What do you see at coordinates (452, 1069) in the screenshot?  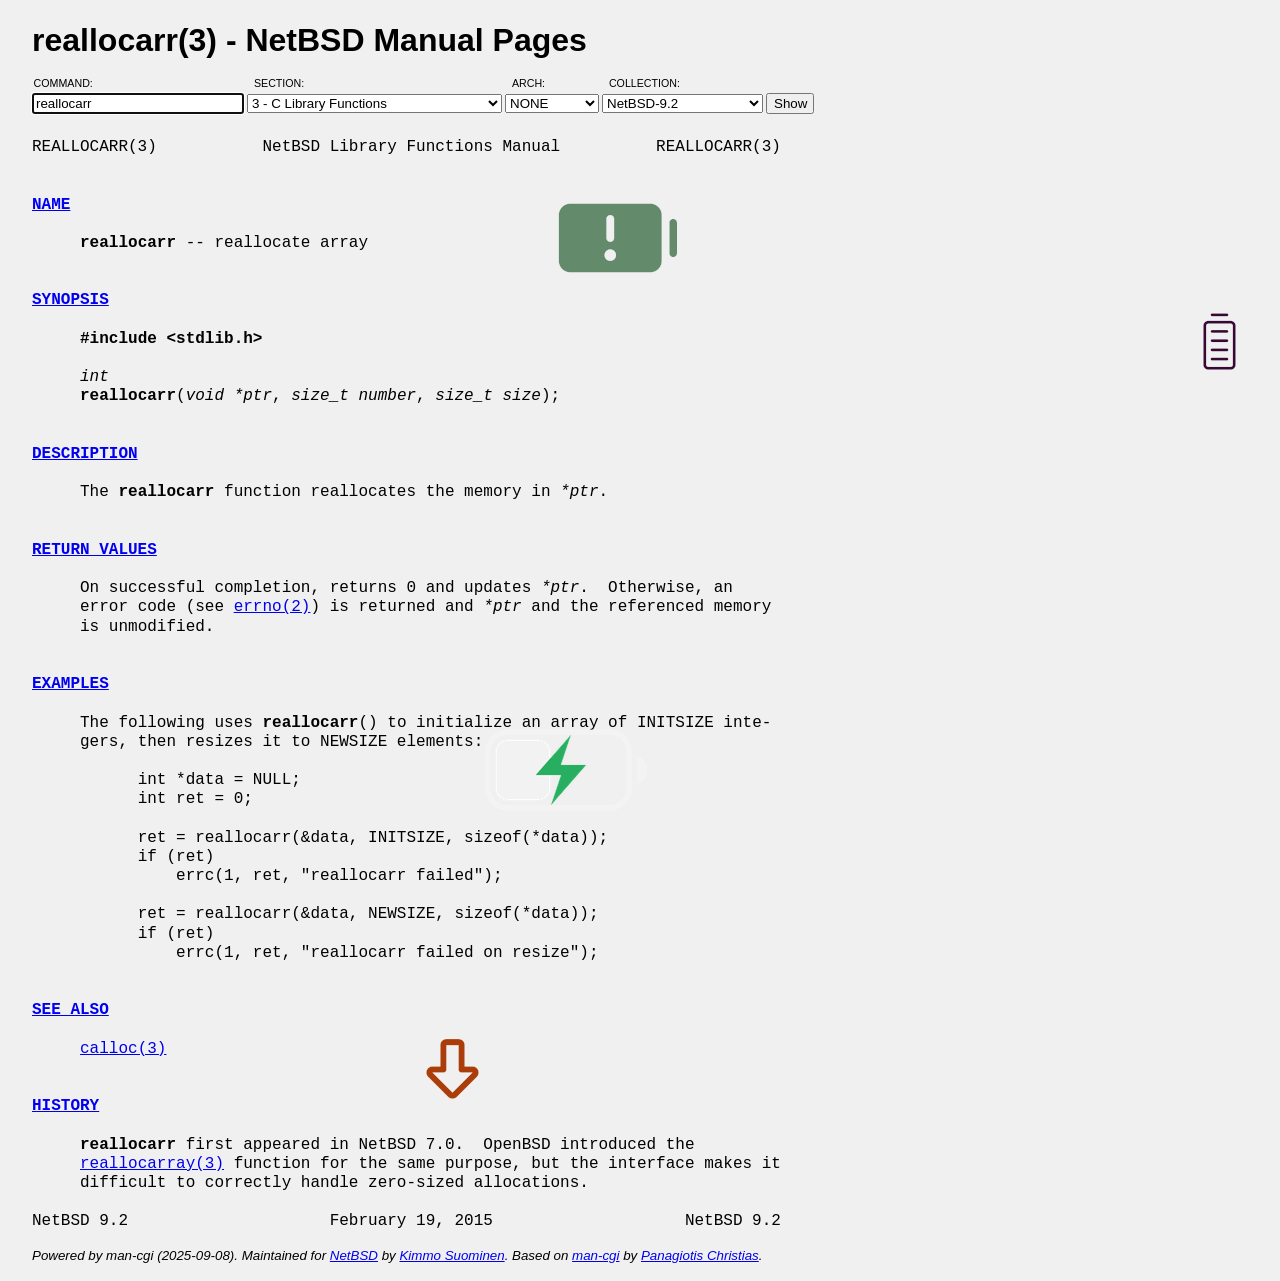 I see `download a file or content` at bounding box center [452, 1069].